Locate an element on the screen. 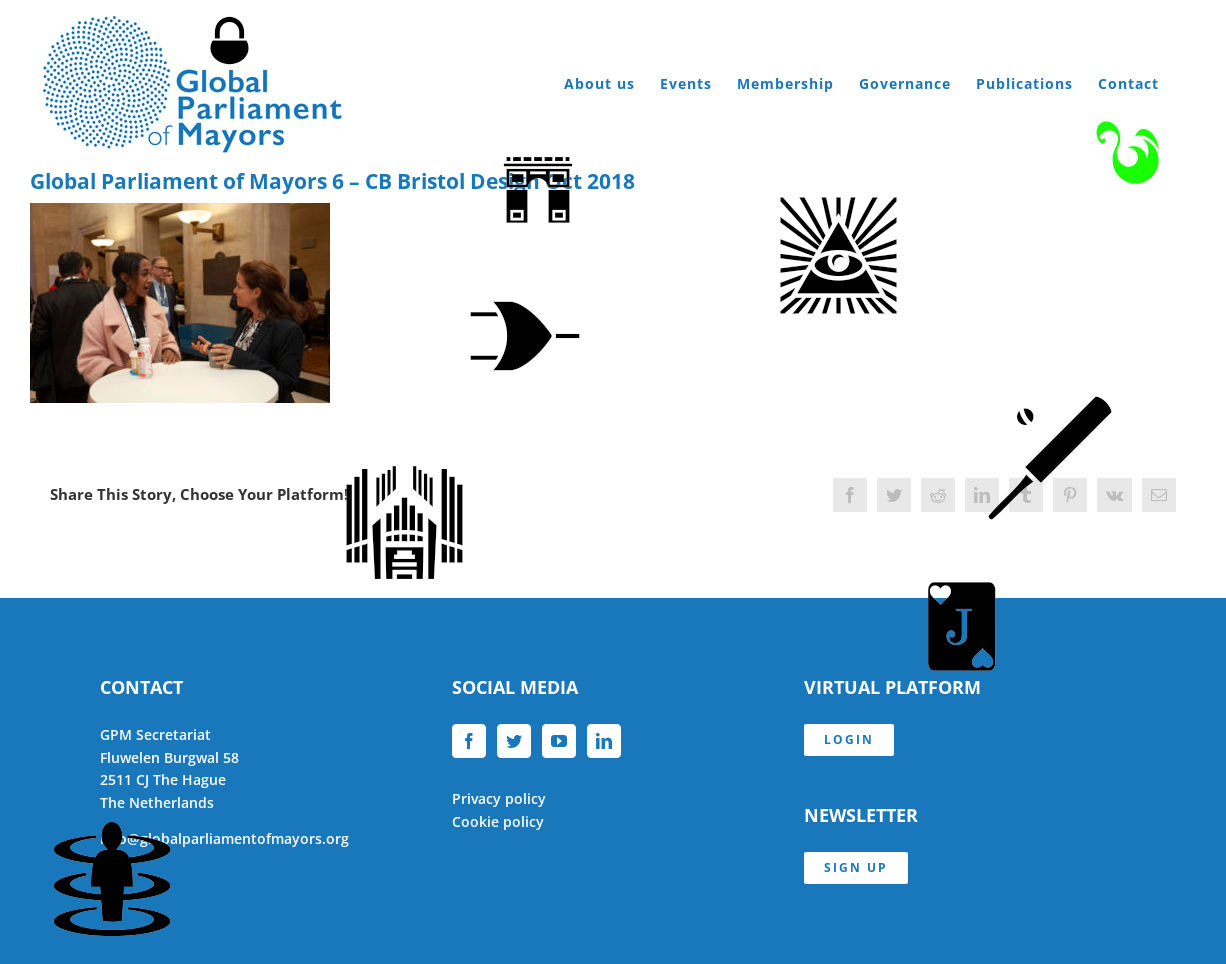  access cricket game or sports content is located at coordinates (1050, 458).